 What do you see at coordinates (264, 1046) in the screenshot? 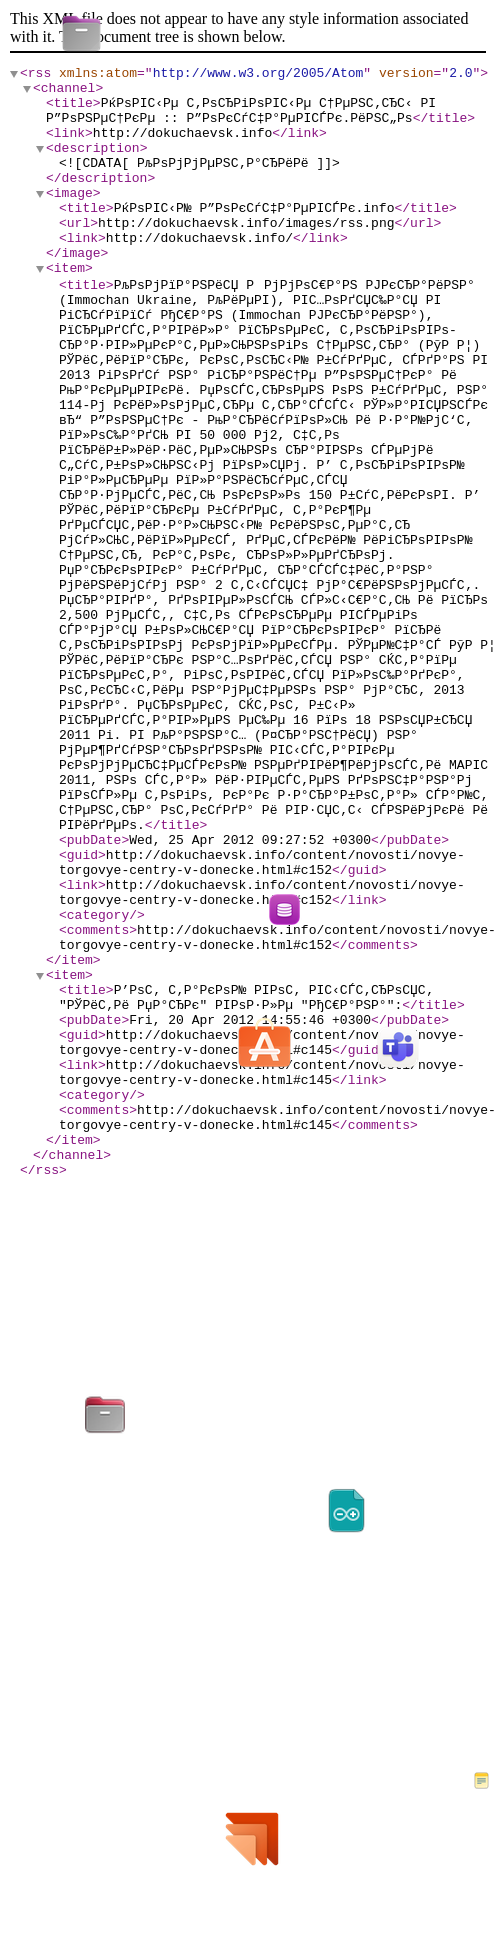
I see `open the ubuntu software center` at bounding box center [264, 1046].